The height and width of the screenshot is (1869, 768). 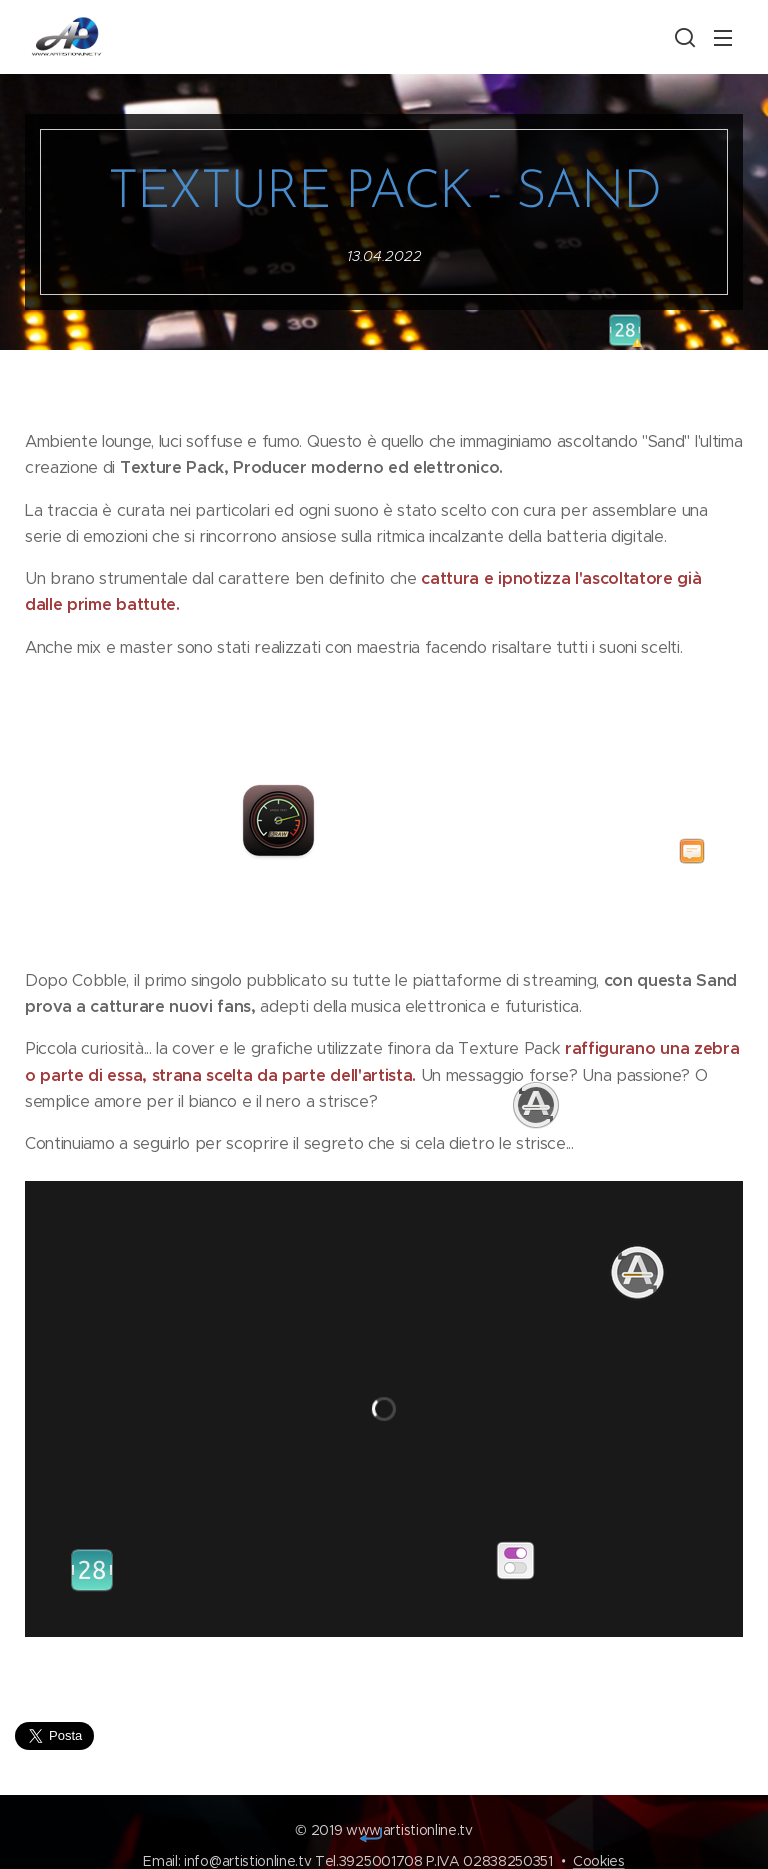 What do you see at coordinates (370, 1833) in the screenshot?
I see `reply to an email message` at bounding box center [370, 1833].